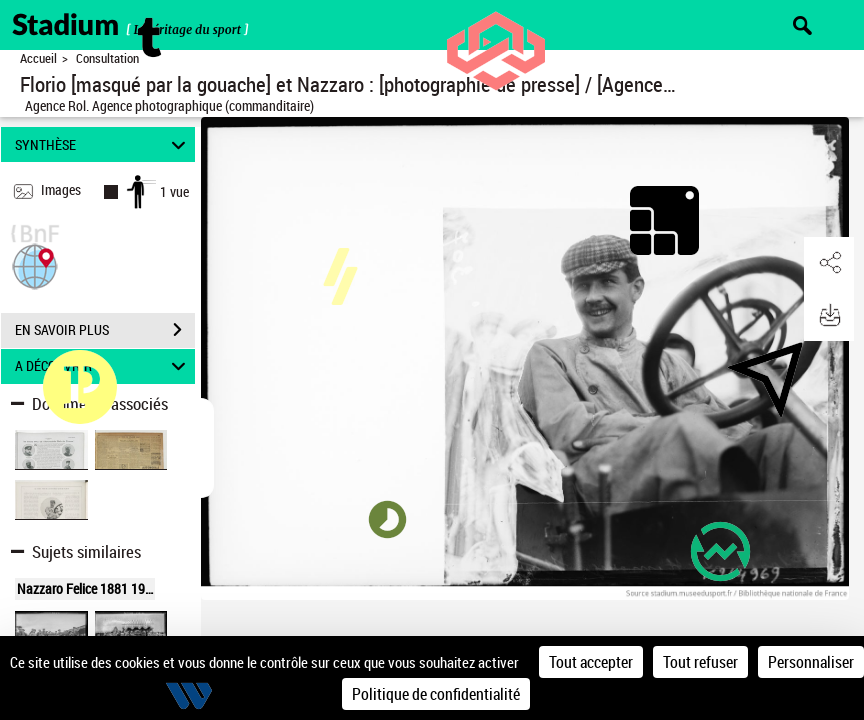 The width and height of the screenshot is (864, 720). What do you see at coordinates (387, 519) in the screenshot?
I see `indicates approximately 80% progress complete` at bounding box center [387, 519].